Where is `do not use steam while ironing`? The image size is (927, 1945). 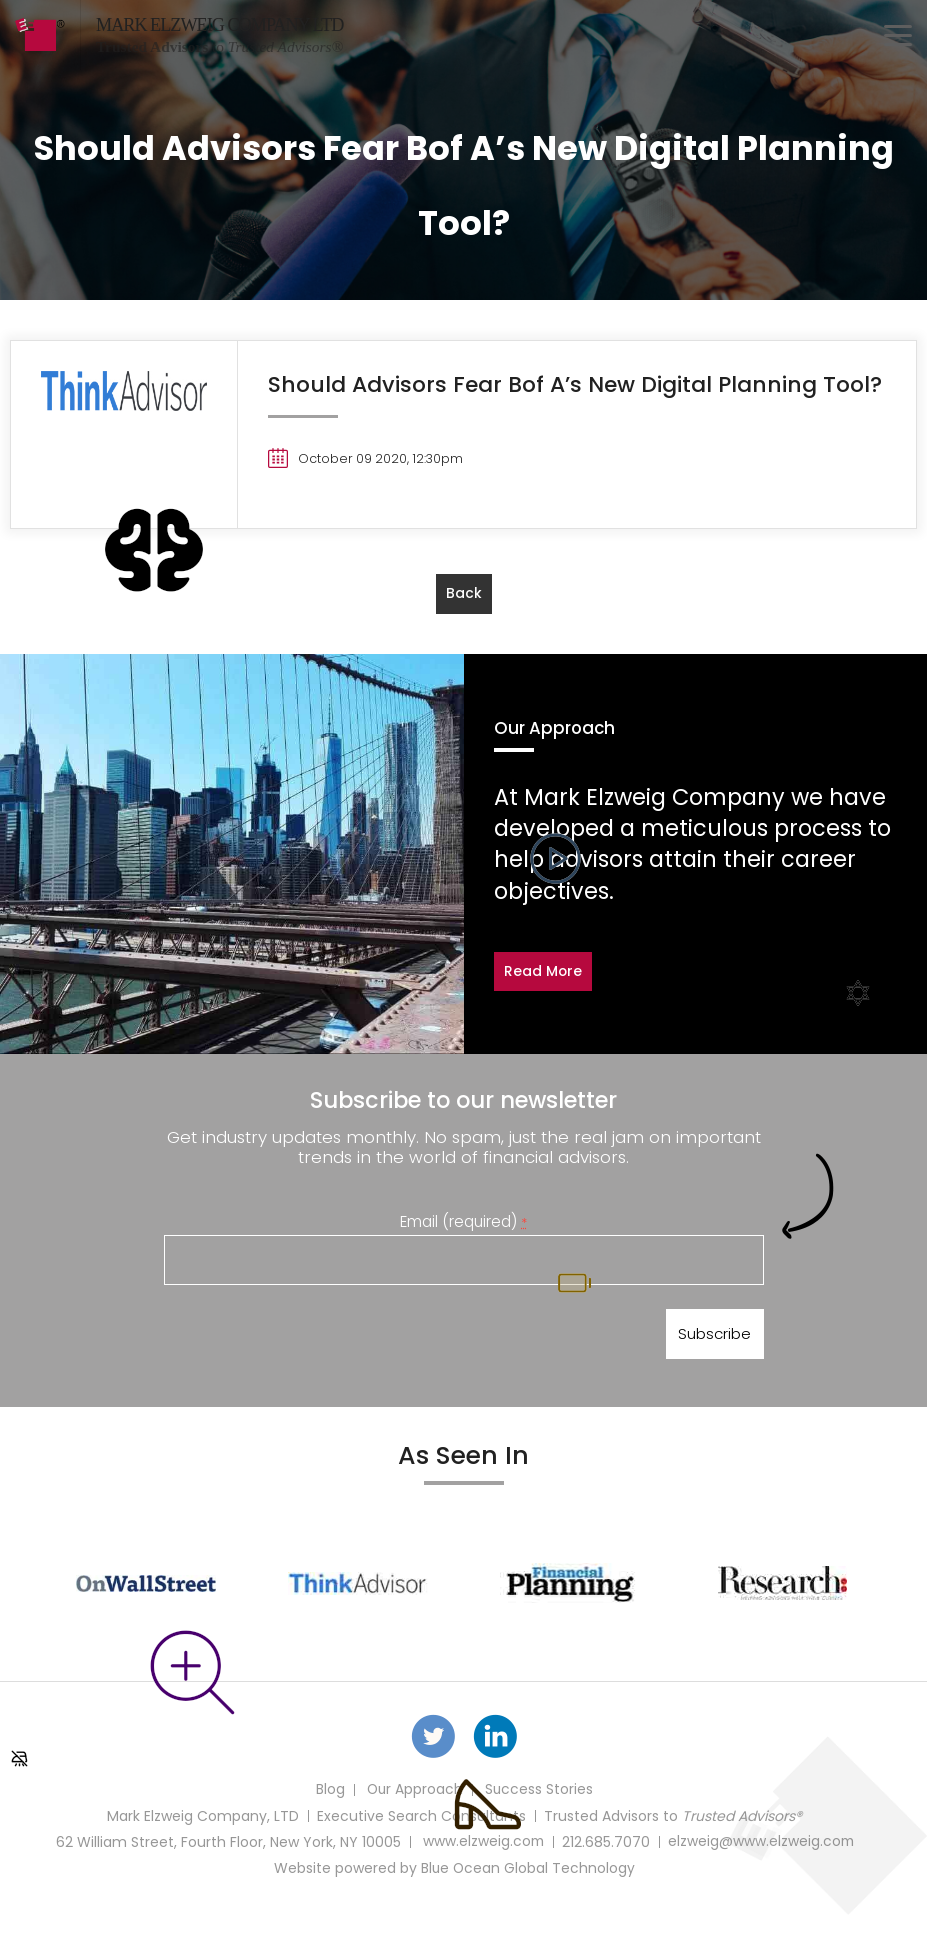
do not use steam while ironing is located at coordinates (19, 1758).